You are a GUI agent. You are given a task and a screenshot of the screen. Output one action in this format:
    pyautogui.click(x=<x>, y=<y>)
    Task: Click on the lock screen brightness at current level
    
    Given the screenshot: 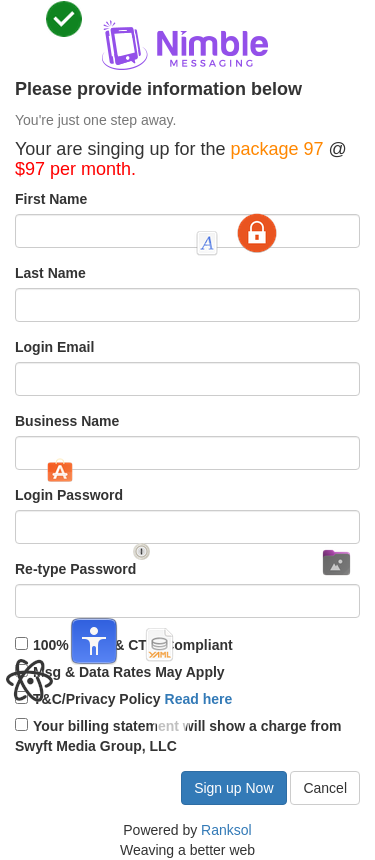 What is the action you would take?
    pyautogui.click(x=257, y=233)
    